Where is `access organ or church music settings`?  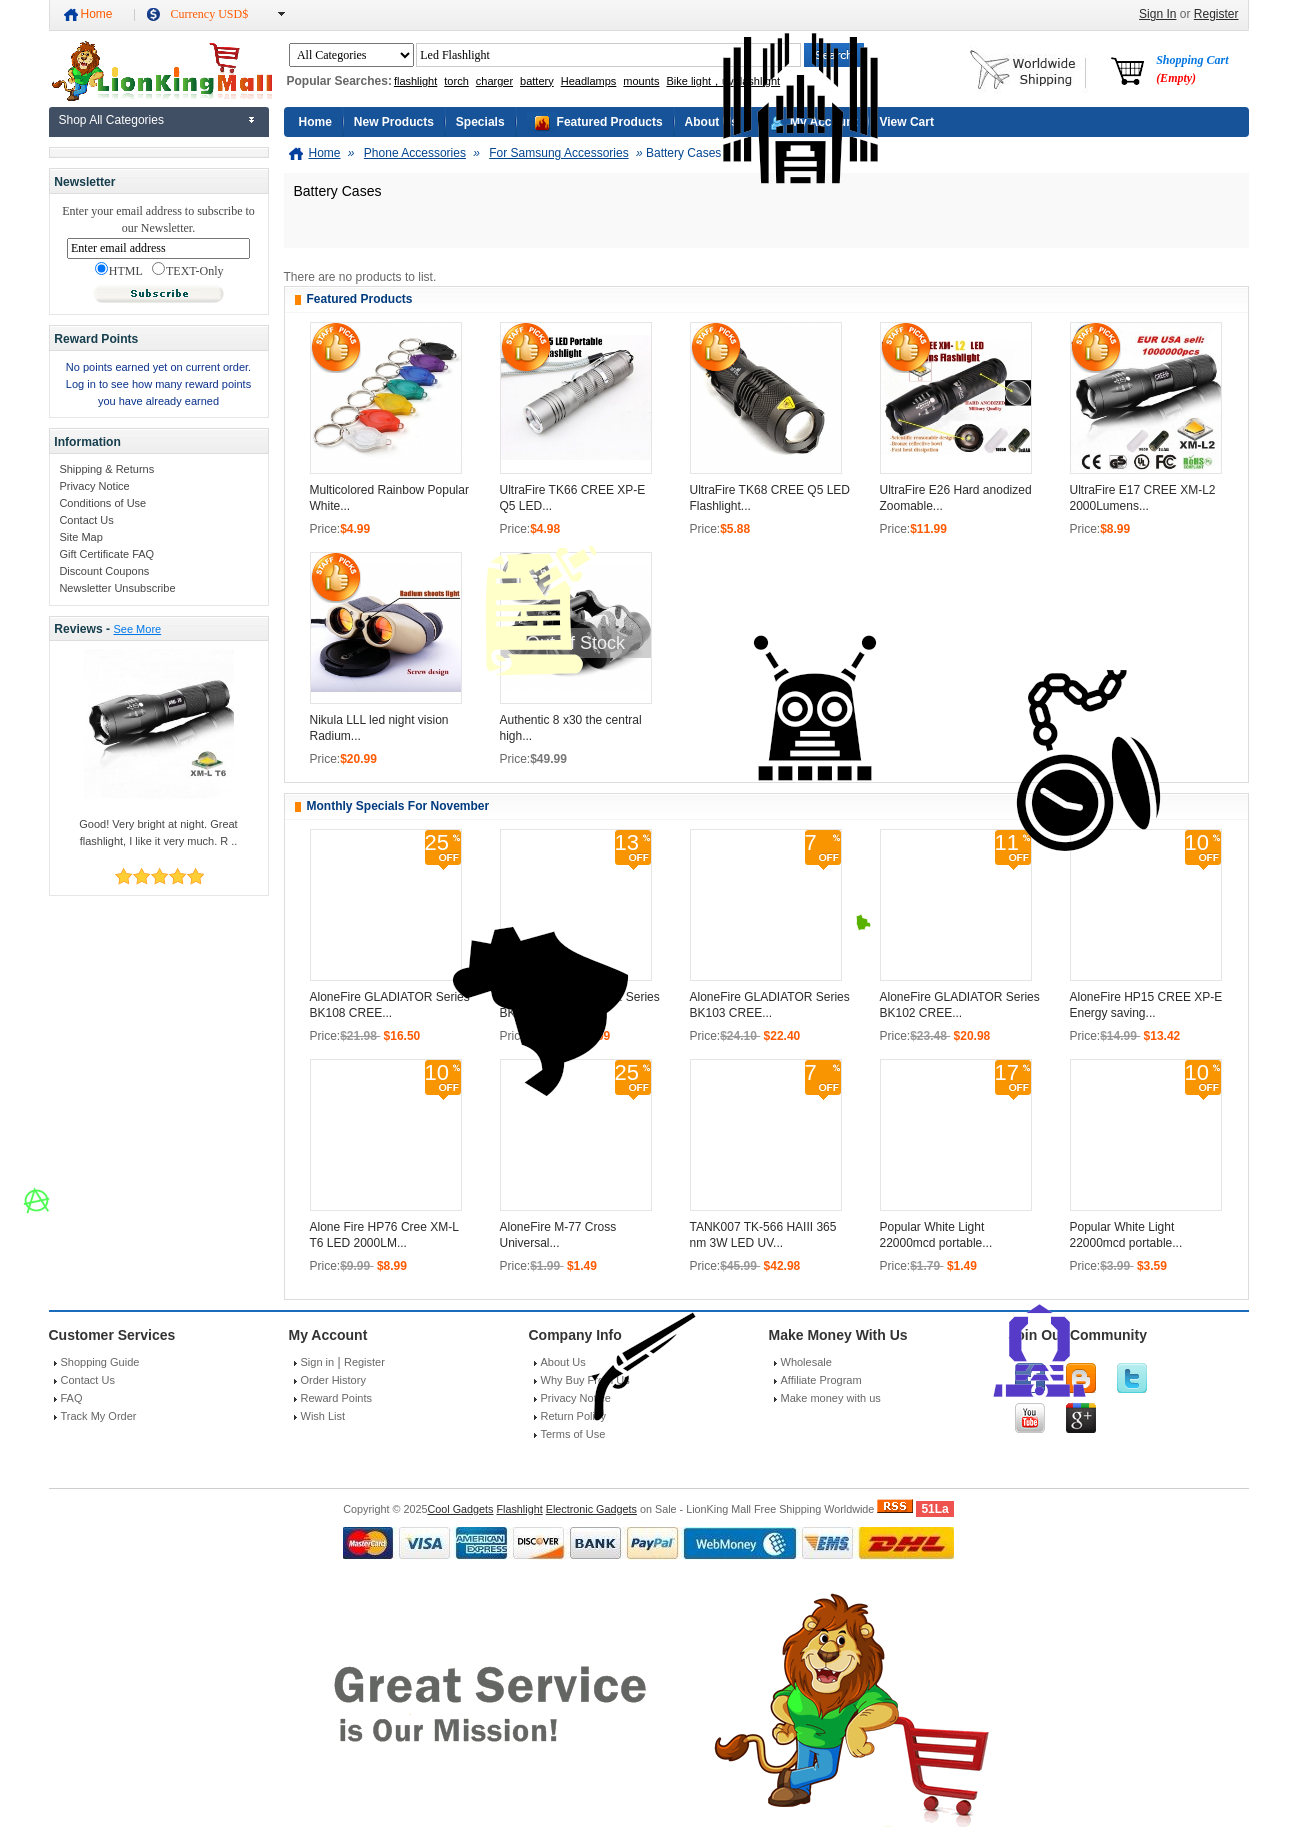 access organ or church music settings is located at coordinates (800, 105).